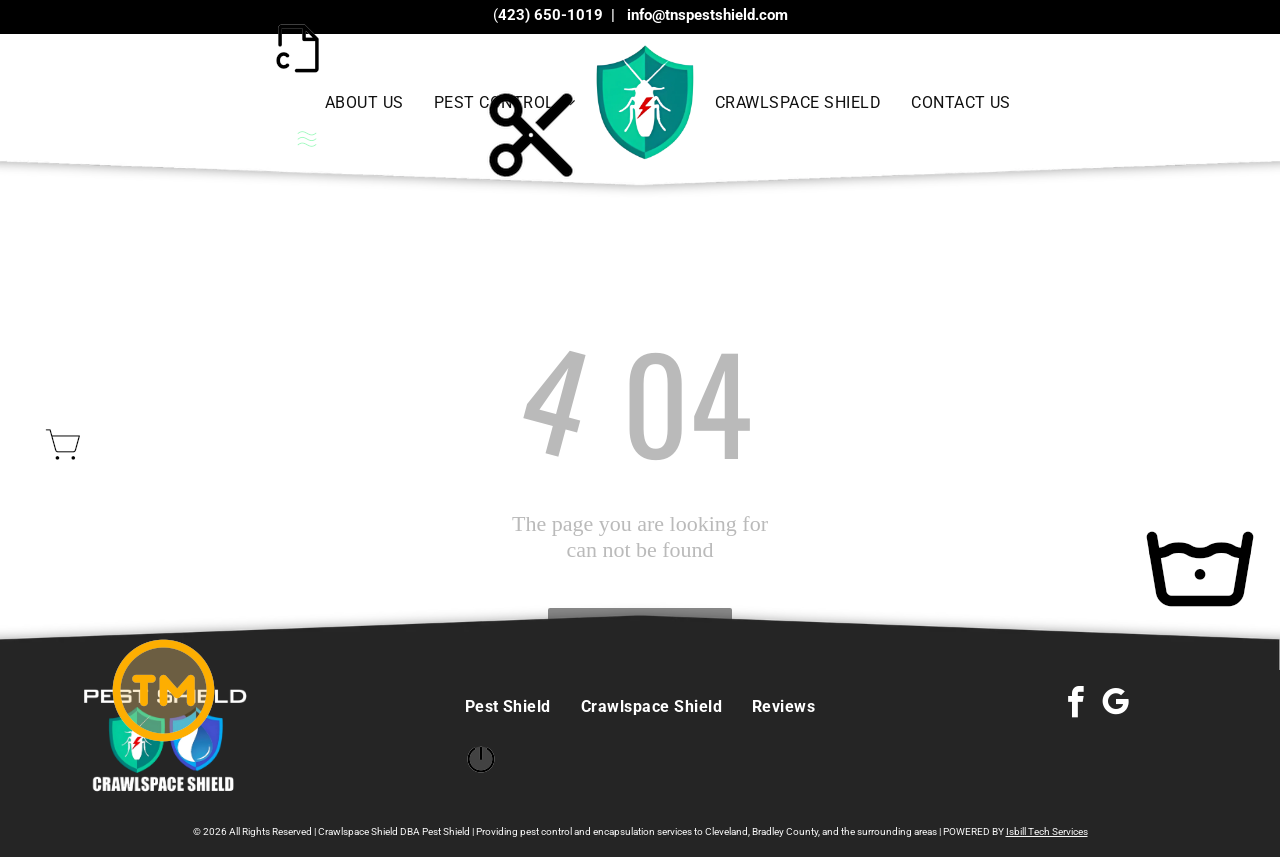 The width and height of the screenshot is (1280, 857). What do you see at coordinates (531, 135) in the screenshot?
I see `cut selected content to clipboard` at bounding box center [531, 135].